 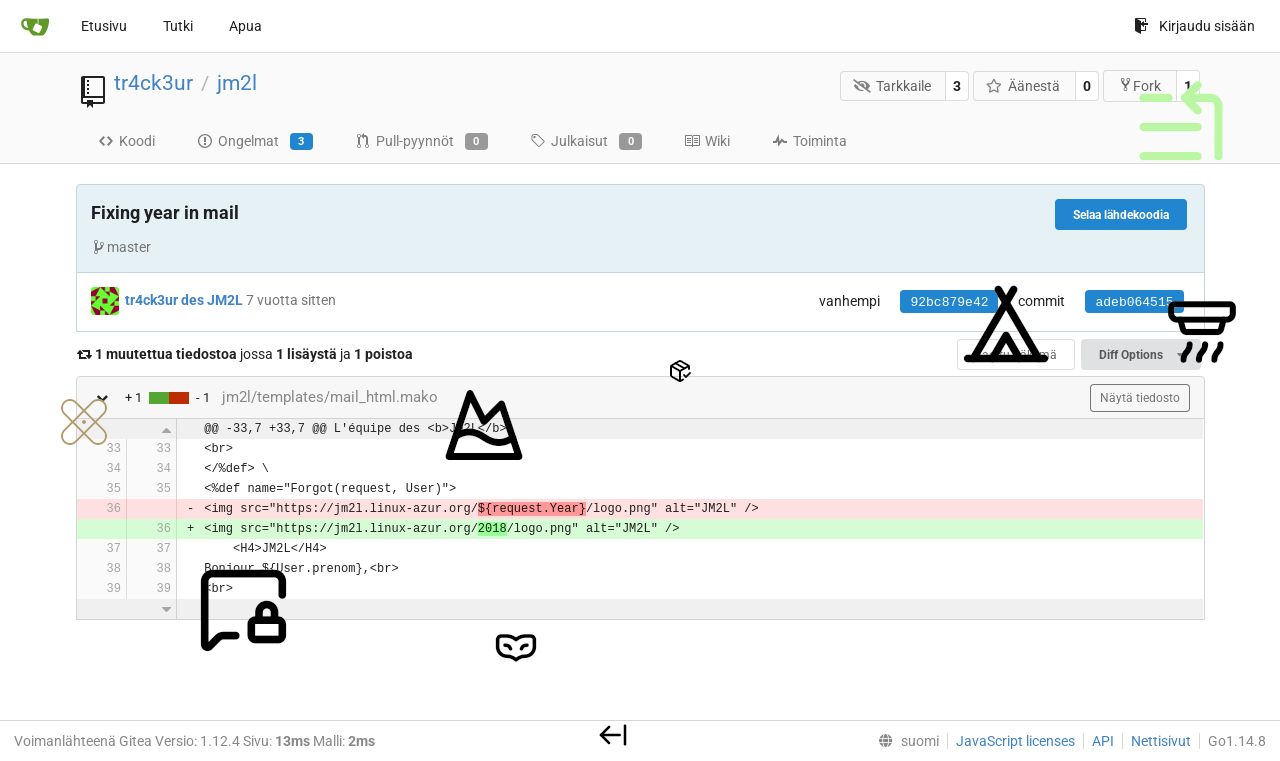 I want to click on enable incognito or private browsing mode, so click(x=516, y=647).